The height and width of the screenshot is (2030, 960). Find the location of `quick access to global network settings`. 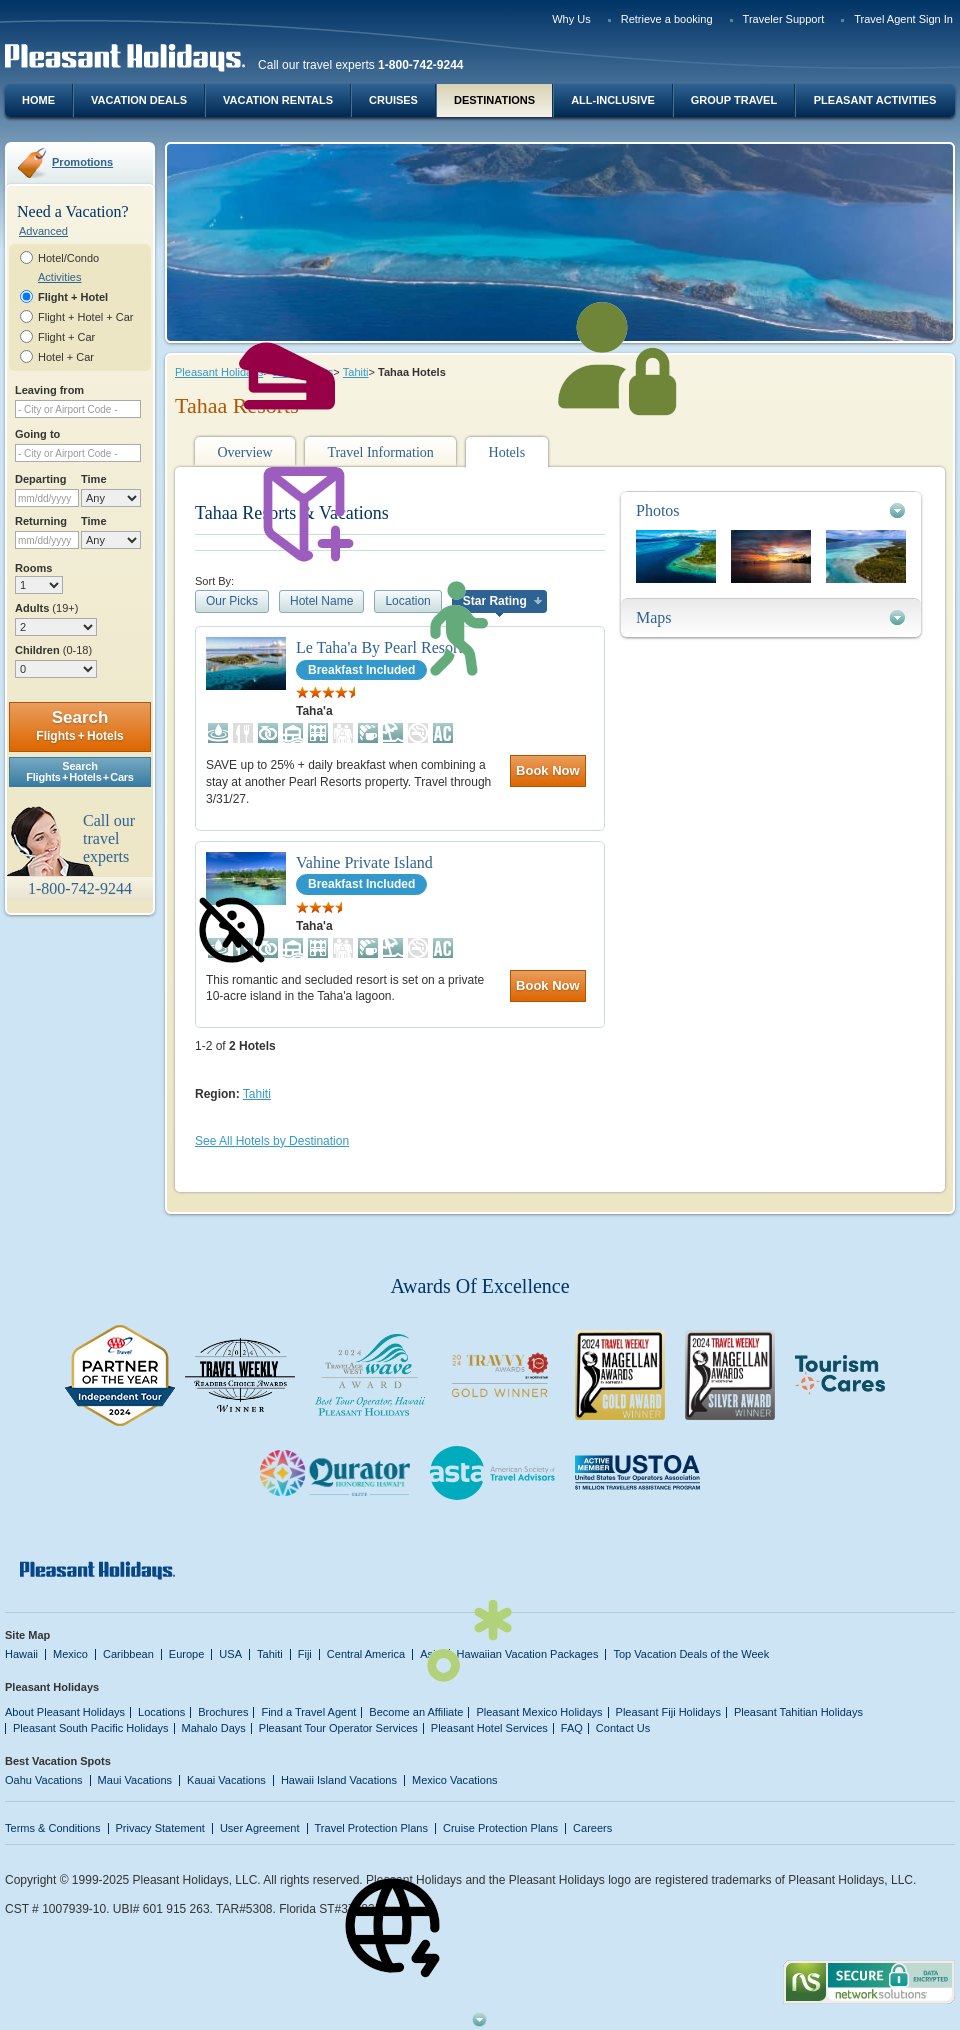

quick access to global network settings is located at coordinates (392, 1925).